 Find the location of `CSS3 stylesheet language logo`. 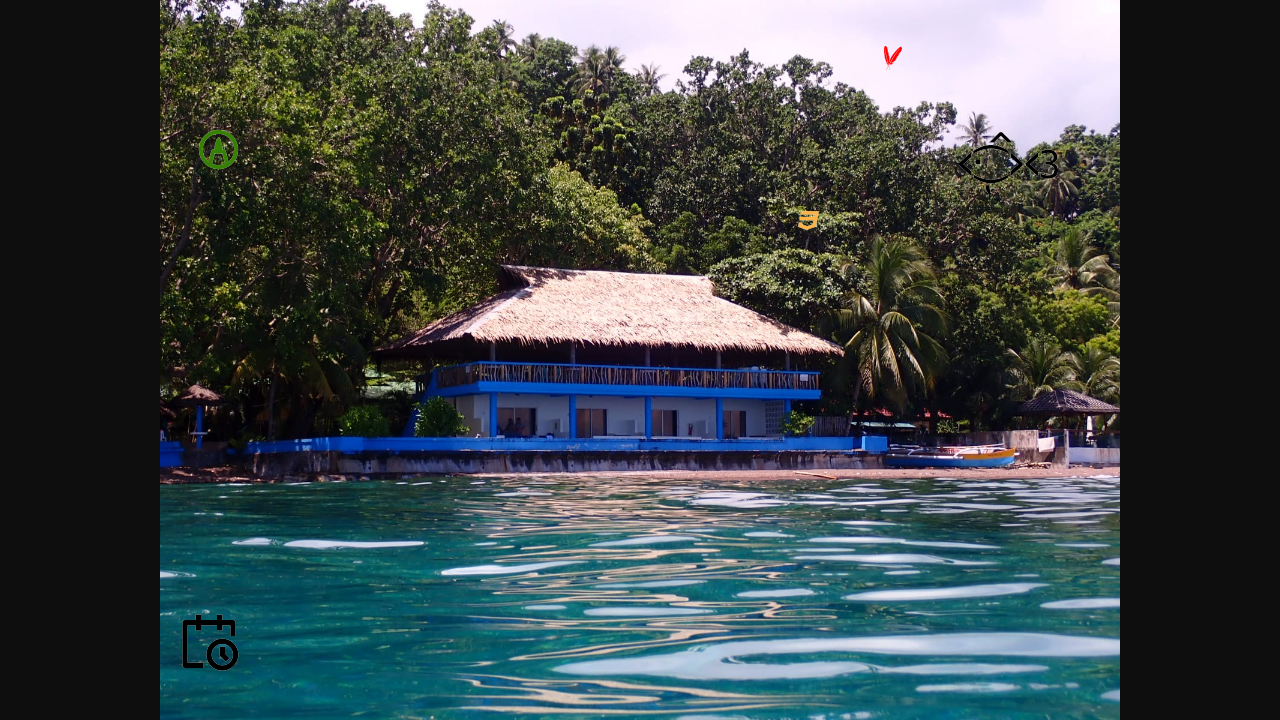

CSS3 stylesheet language logo is located at coordinates (808, 220).